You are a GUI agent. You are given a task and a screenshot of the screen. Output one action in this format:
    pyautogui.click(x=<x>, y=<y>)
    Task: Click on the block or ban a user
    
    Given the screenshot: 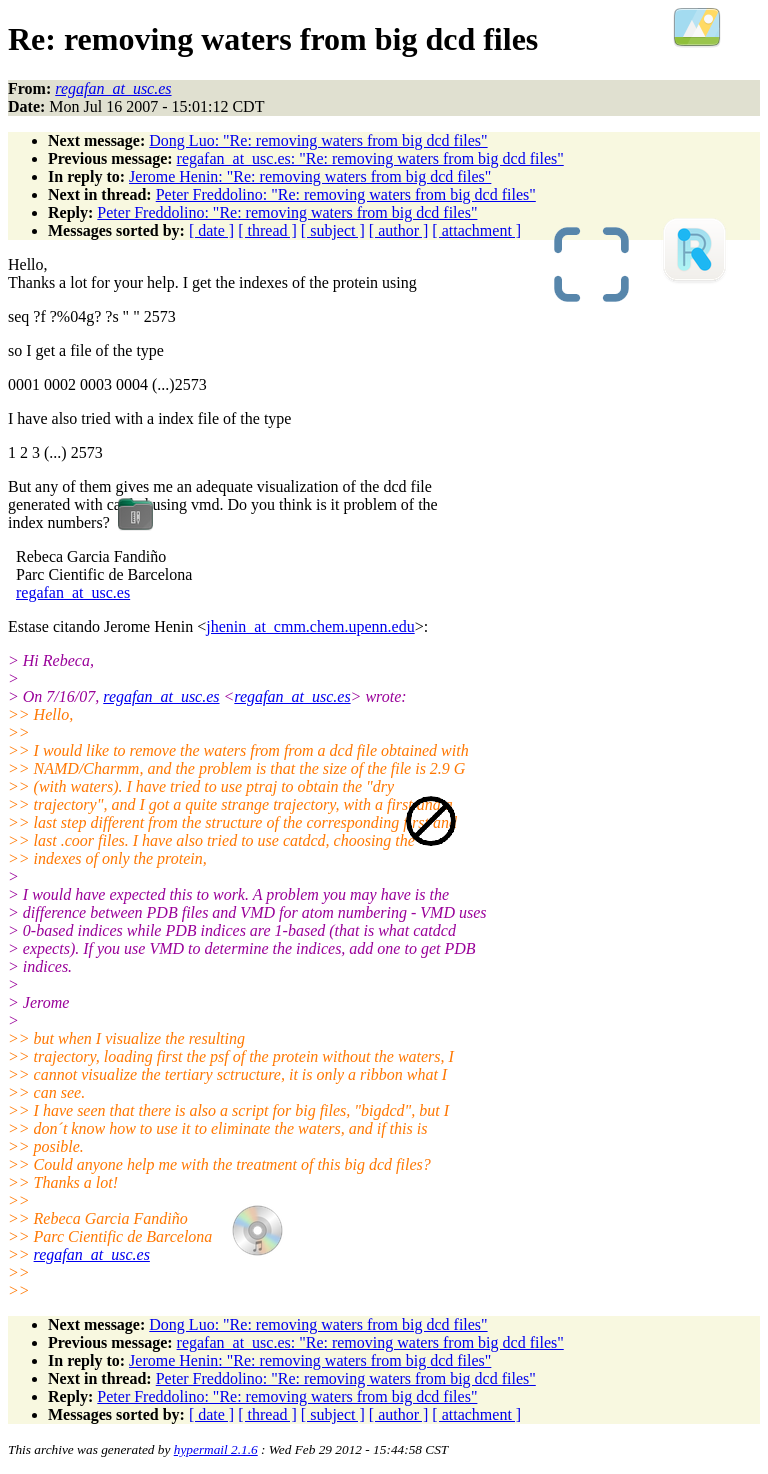 What is the action you would take?
    pyautogui.click(x=431, y=821)
    